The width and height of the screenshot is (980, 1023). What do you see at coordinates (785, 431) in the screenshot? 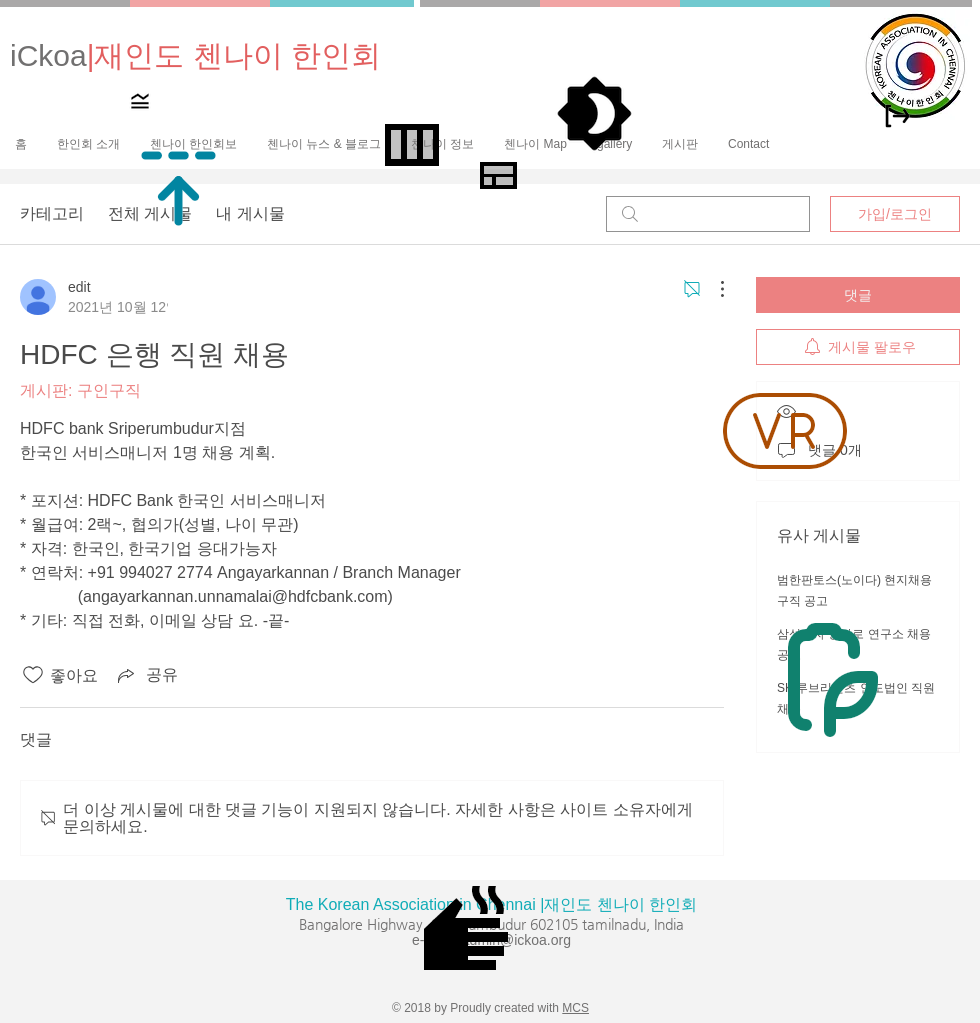
I see `access virtual reality mode or settings` at bounding box center [785, 431].